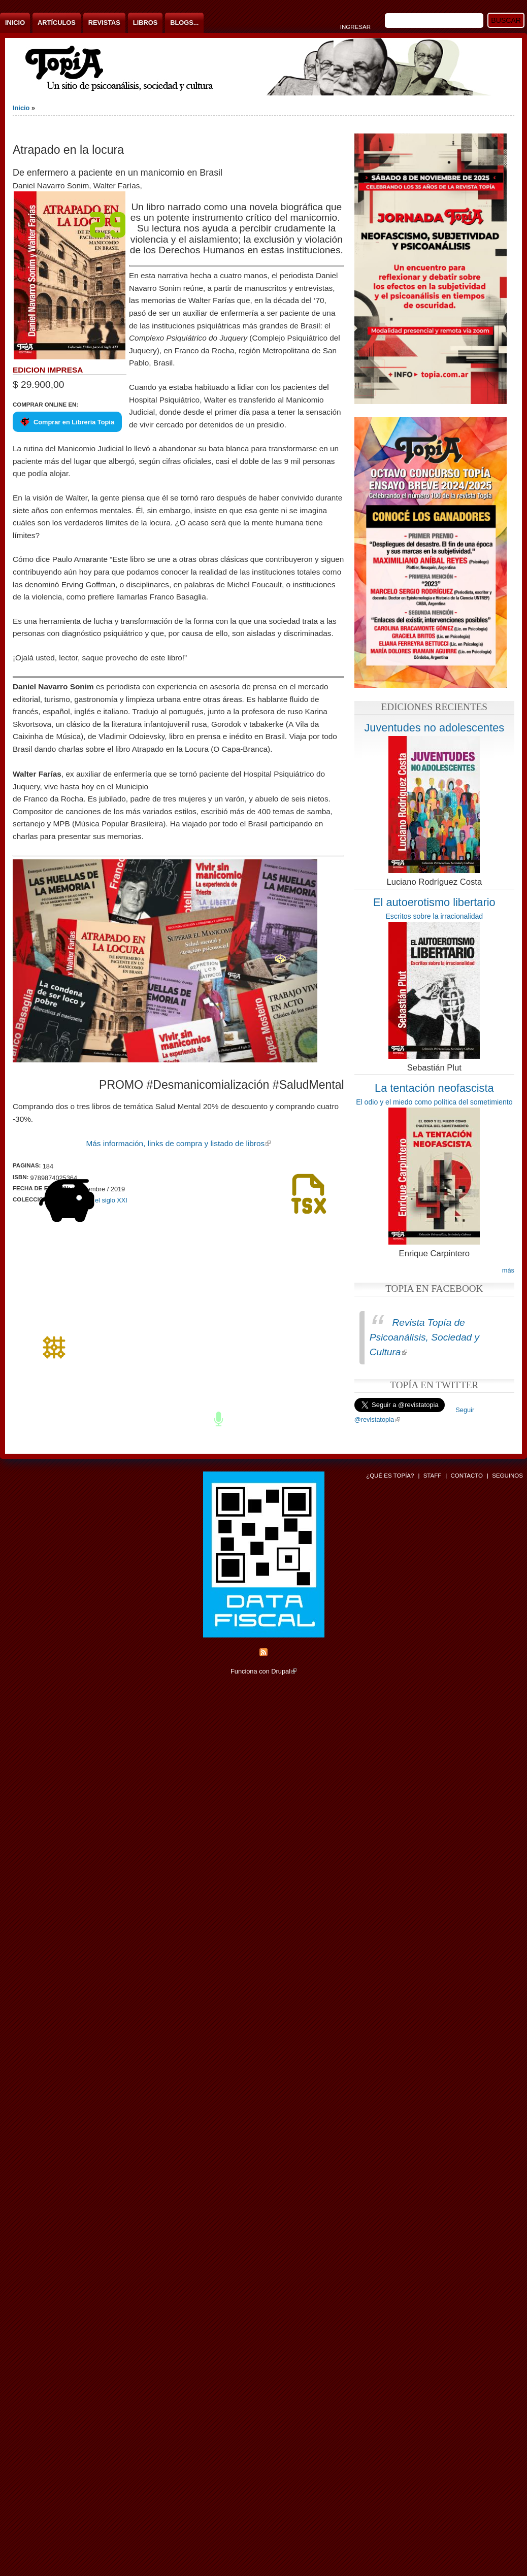 This screenshot has height=2576, width=527. What do you see at coordinates (280, 959) in the screenshot?
I see `open codepen to view or edit code snippets` at bounding box center [280, 959].